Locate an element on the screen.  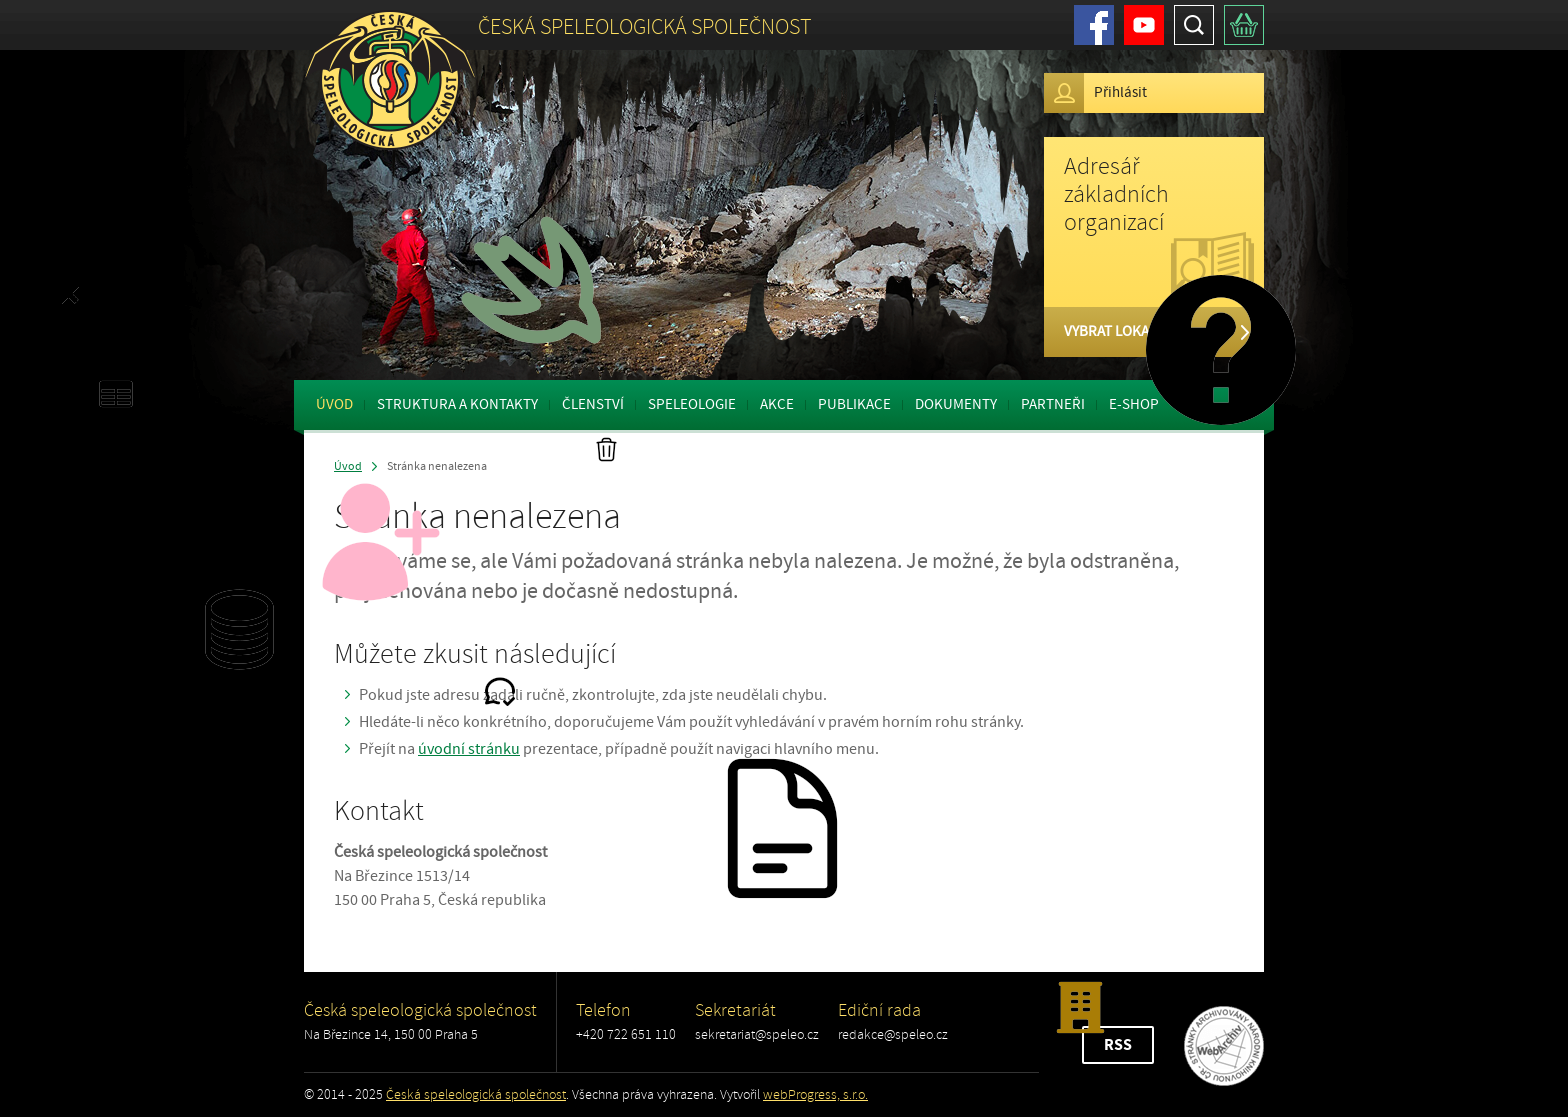
delete selected item is located at coordinates (606, 449).